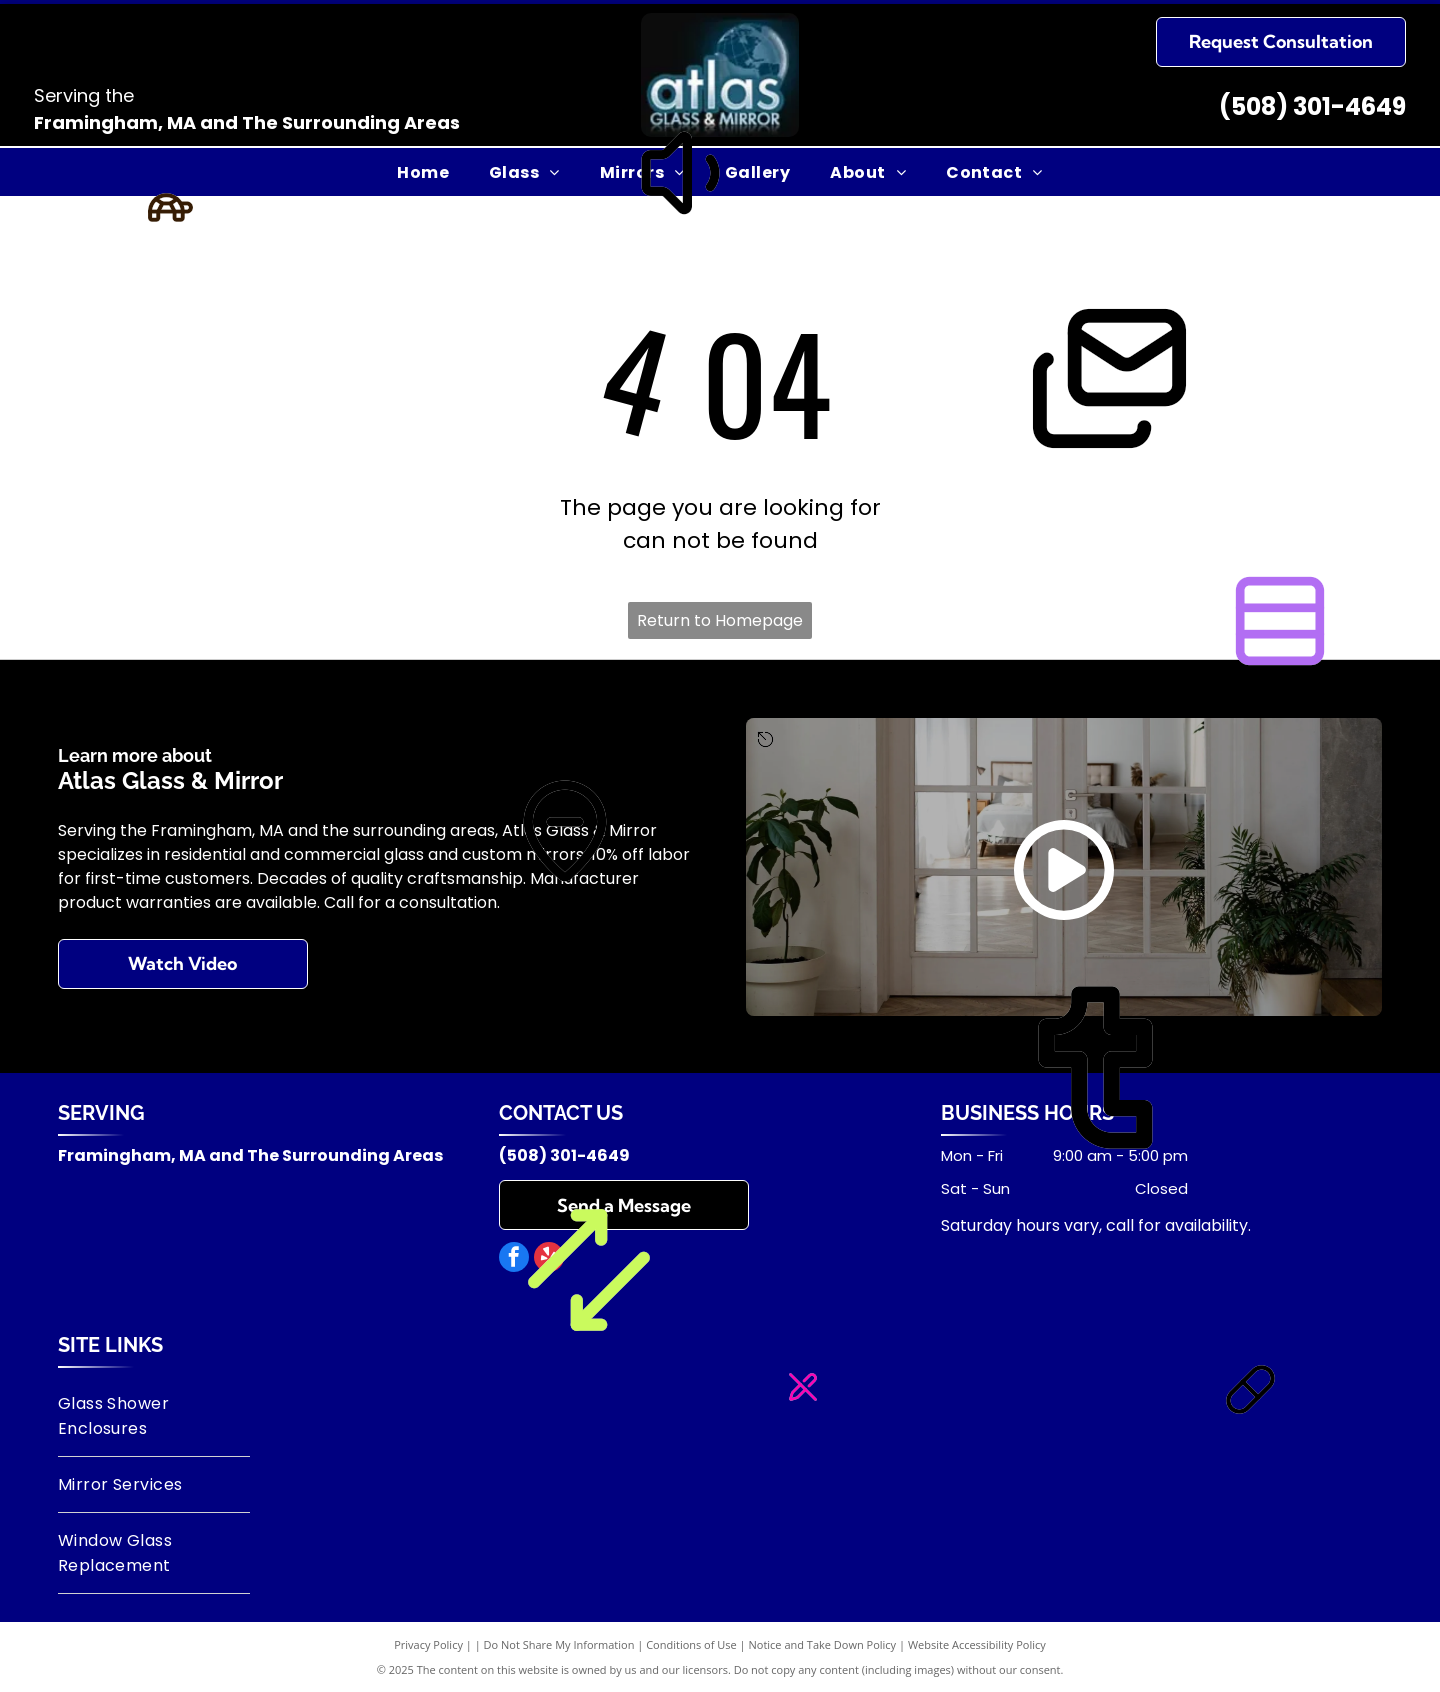 This screenshot has width=1440, height=1692. Describe the element at coordinates (1280, 621) in the screenshot. I see `switch to list view` at that location.